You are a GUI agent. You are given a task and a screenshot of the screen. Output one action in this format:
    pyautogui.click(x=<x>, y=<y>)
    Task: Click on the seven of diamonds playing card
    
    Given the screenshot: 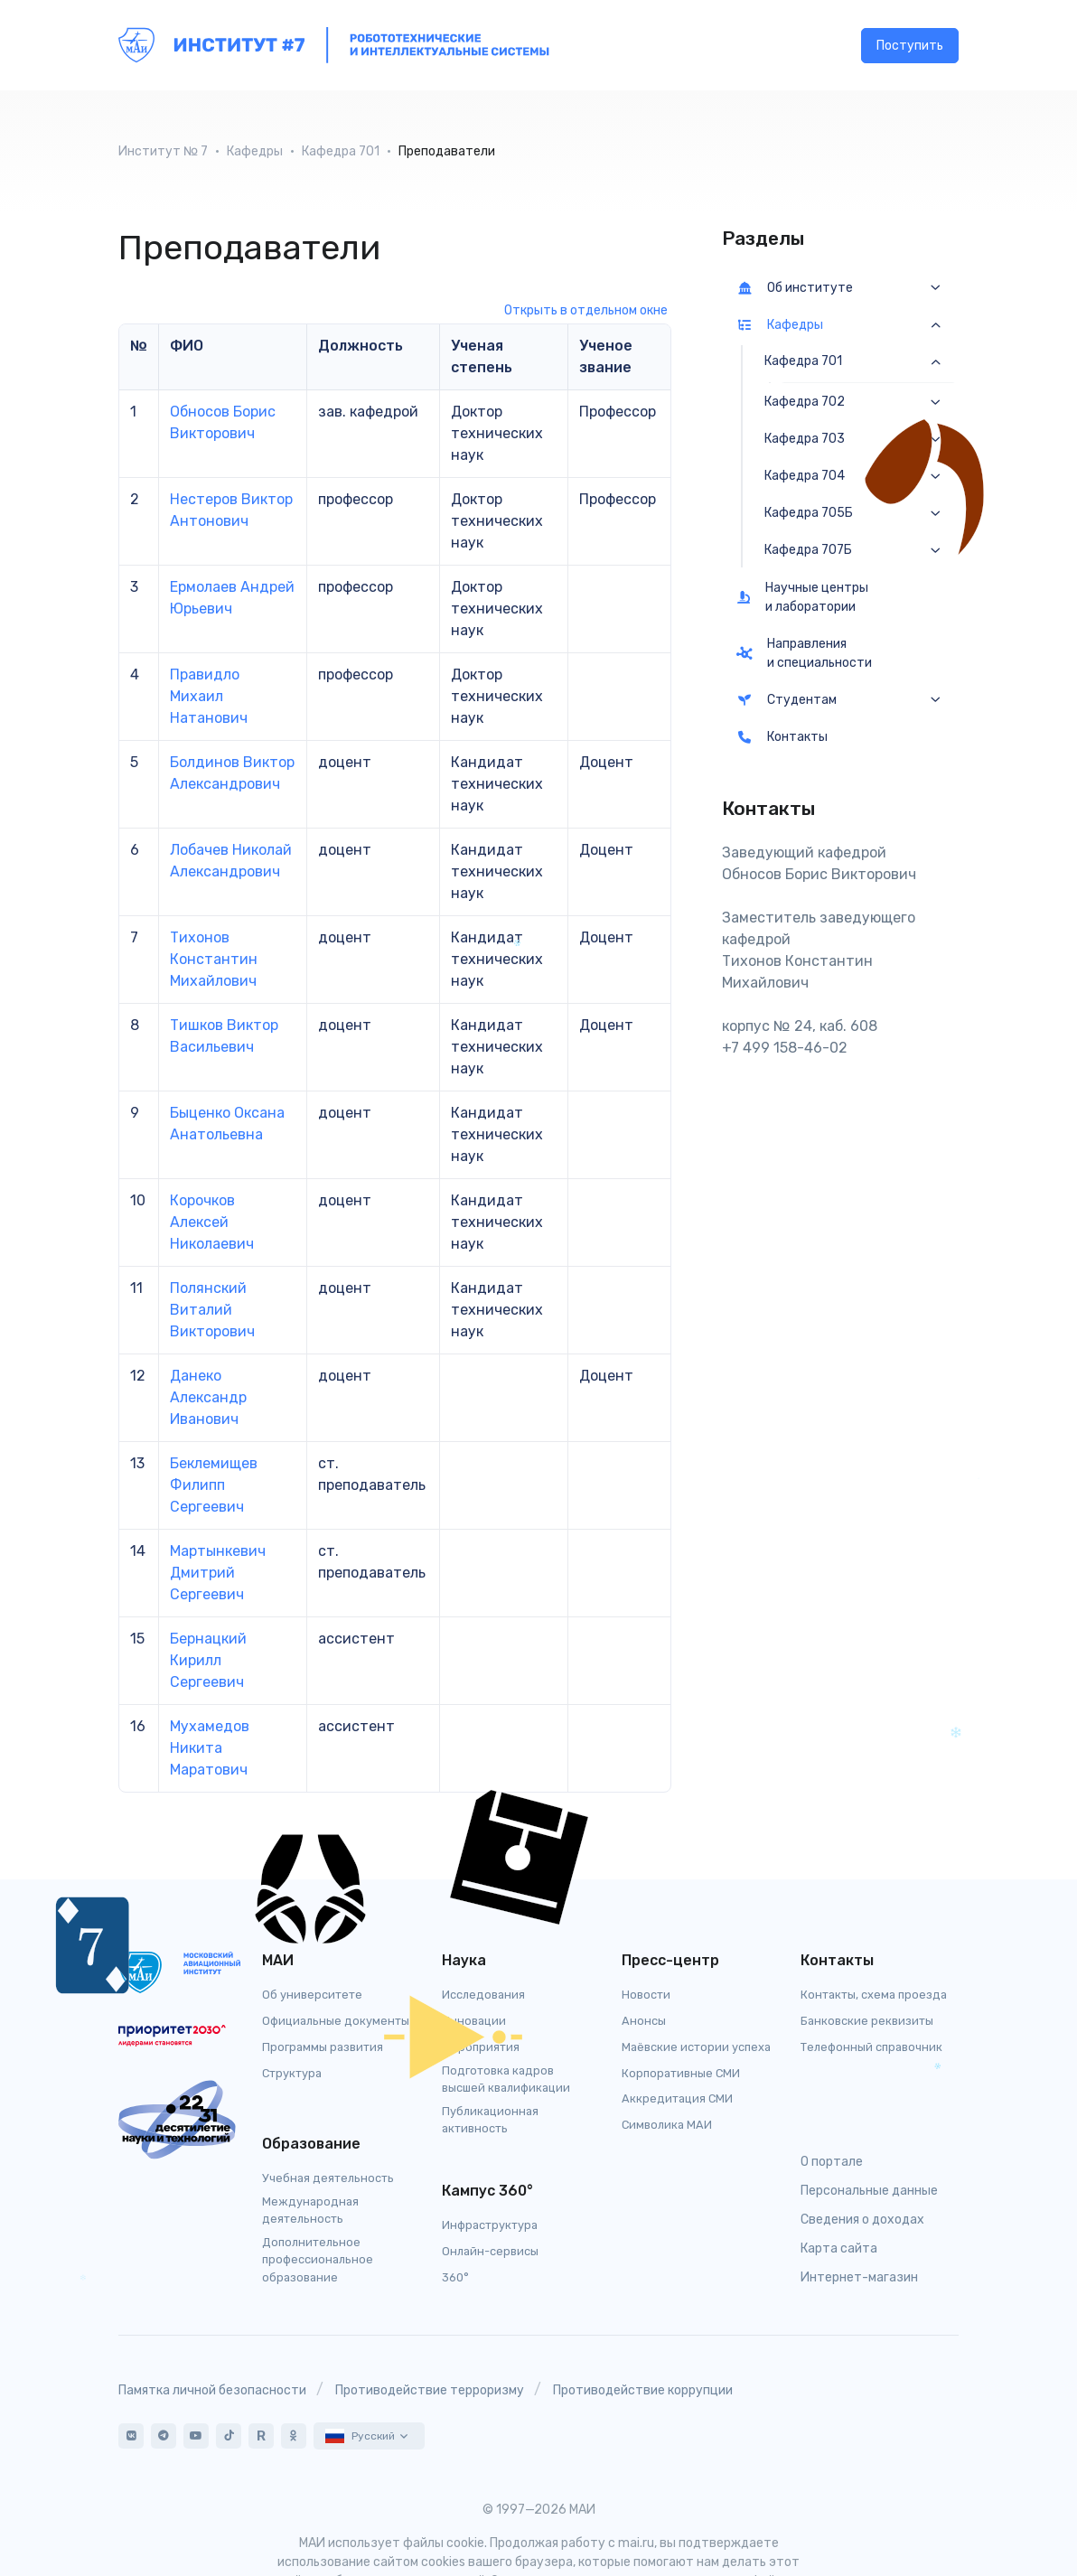 What is the action you would take?
    pyautogui.click(x=92, y=1945)
    